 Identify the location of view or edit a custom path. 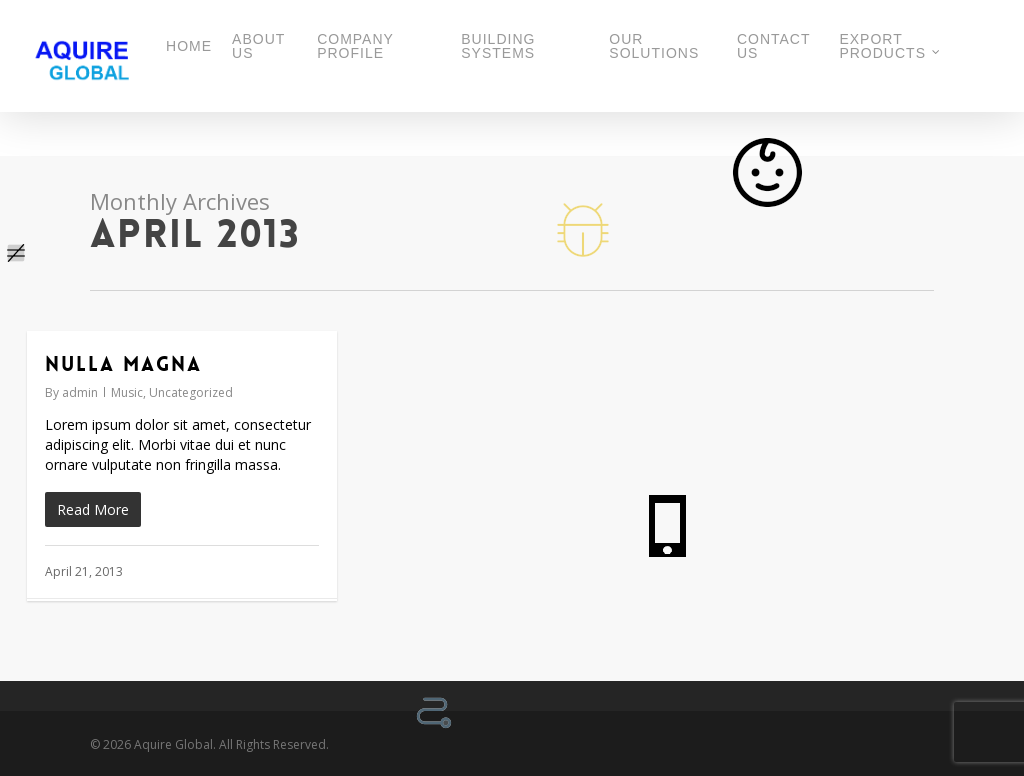
(434, 711).